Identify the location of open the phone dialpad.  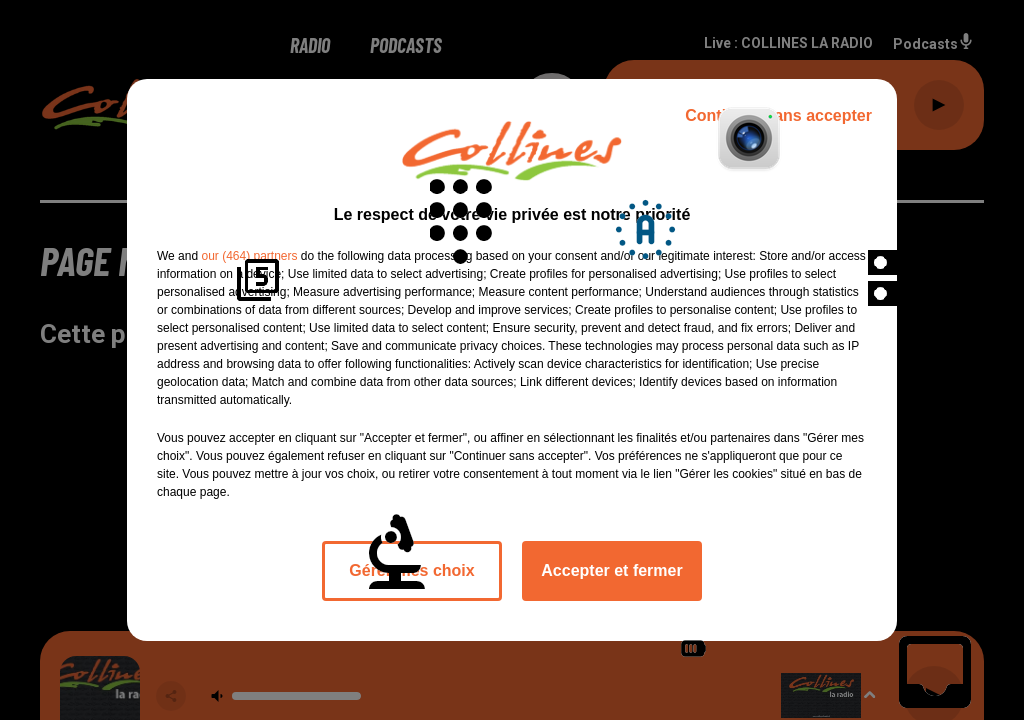
(460, 221).